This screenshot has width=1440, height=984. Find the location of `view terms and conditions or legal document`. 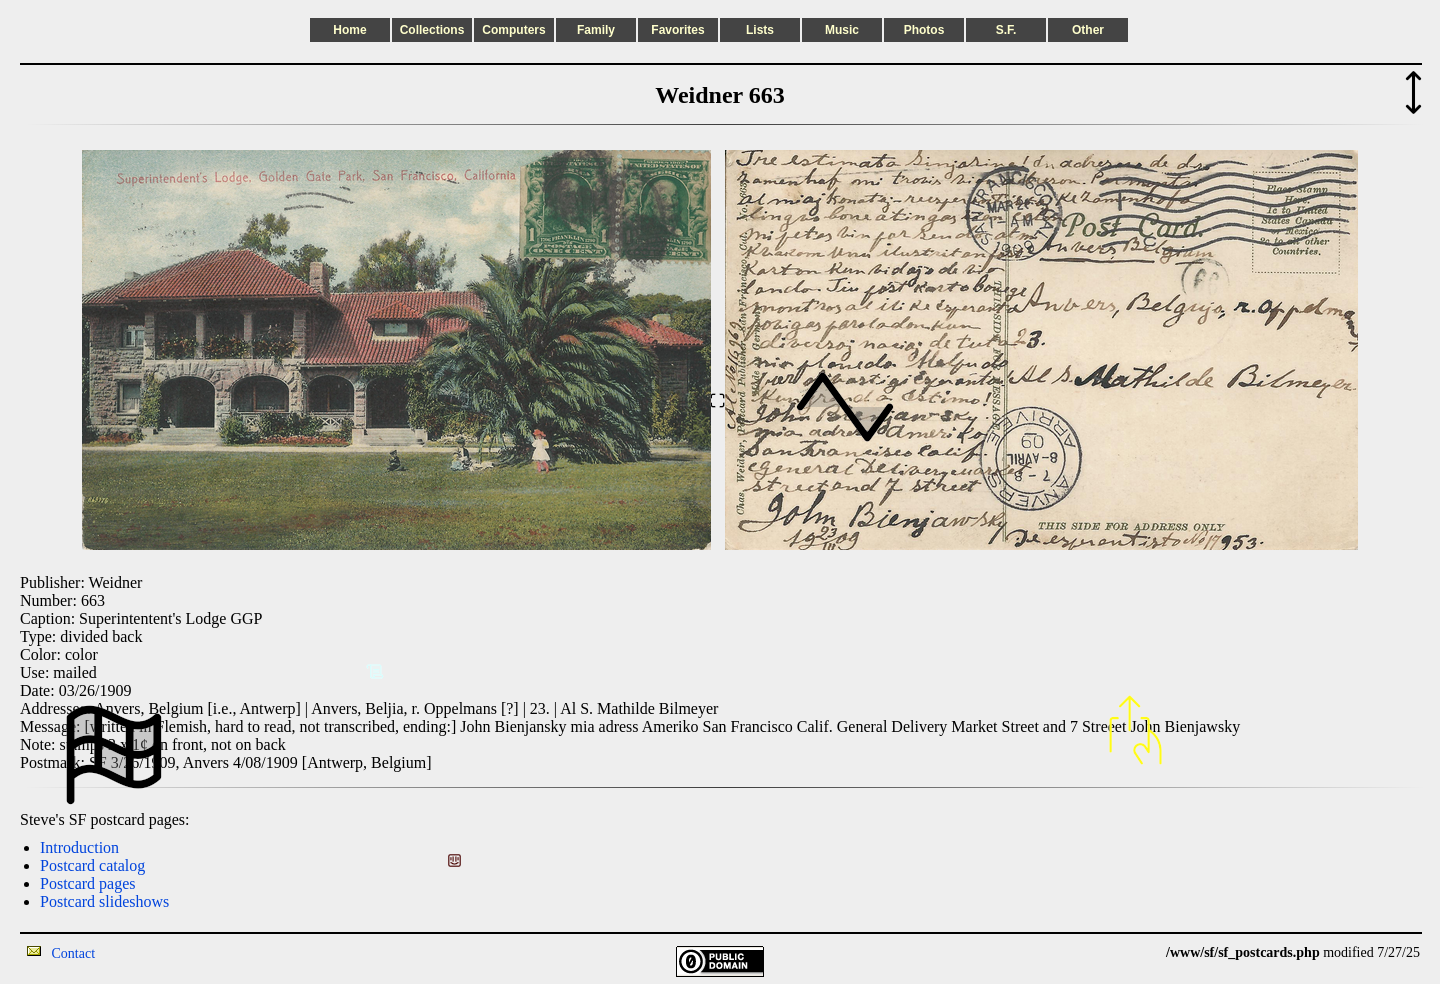

view terms and conditions or legal document is located at coordinates (375, 671).